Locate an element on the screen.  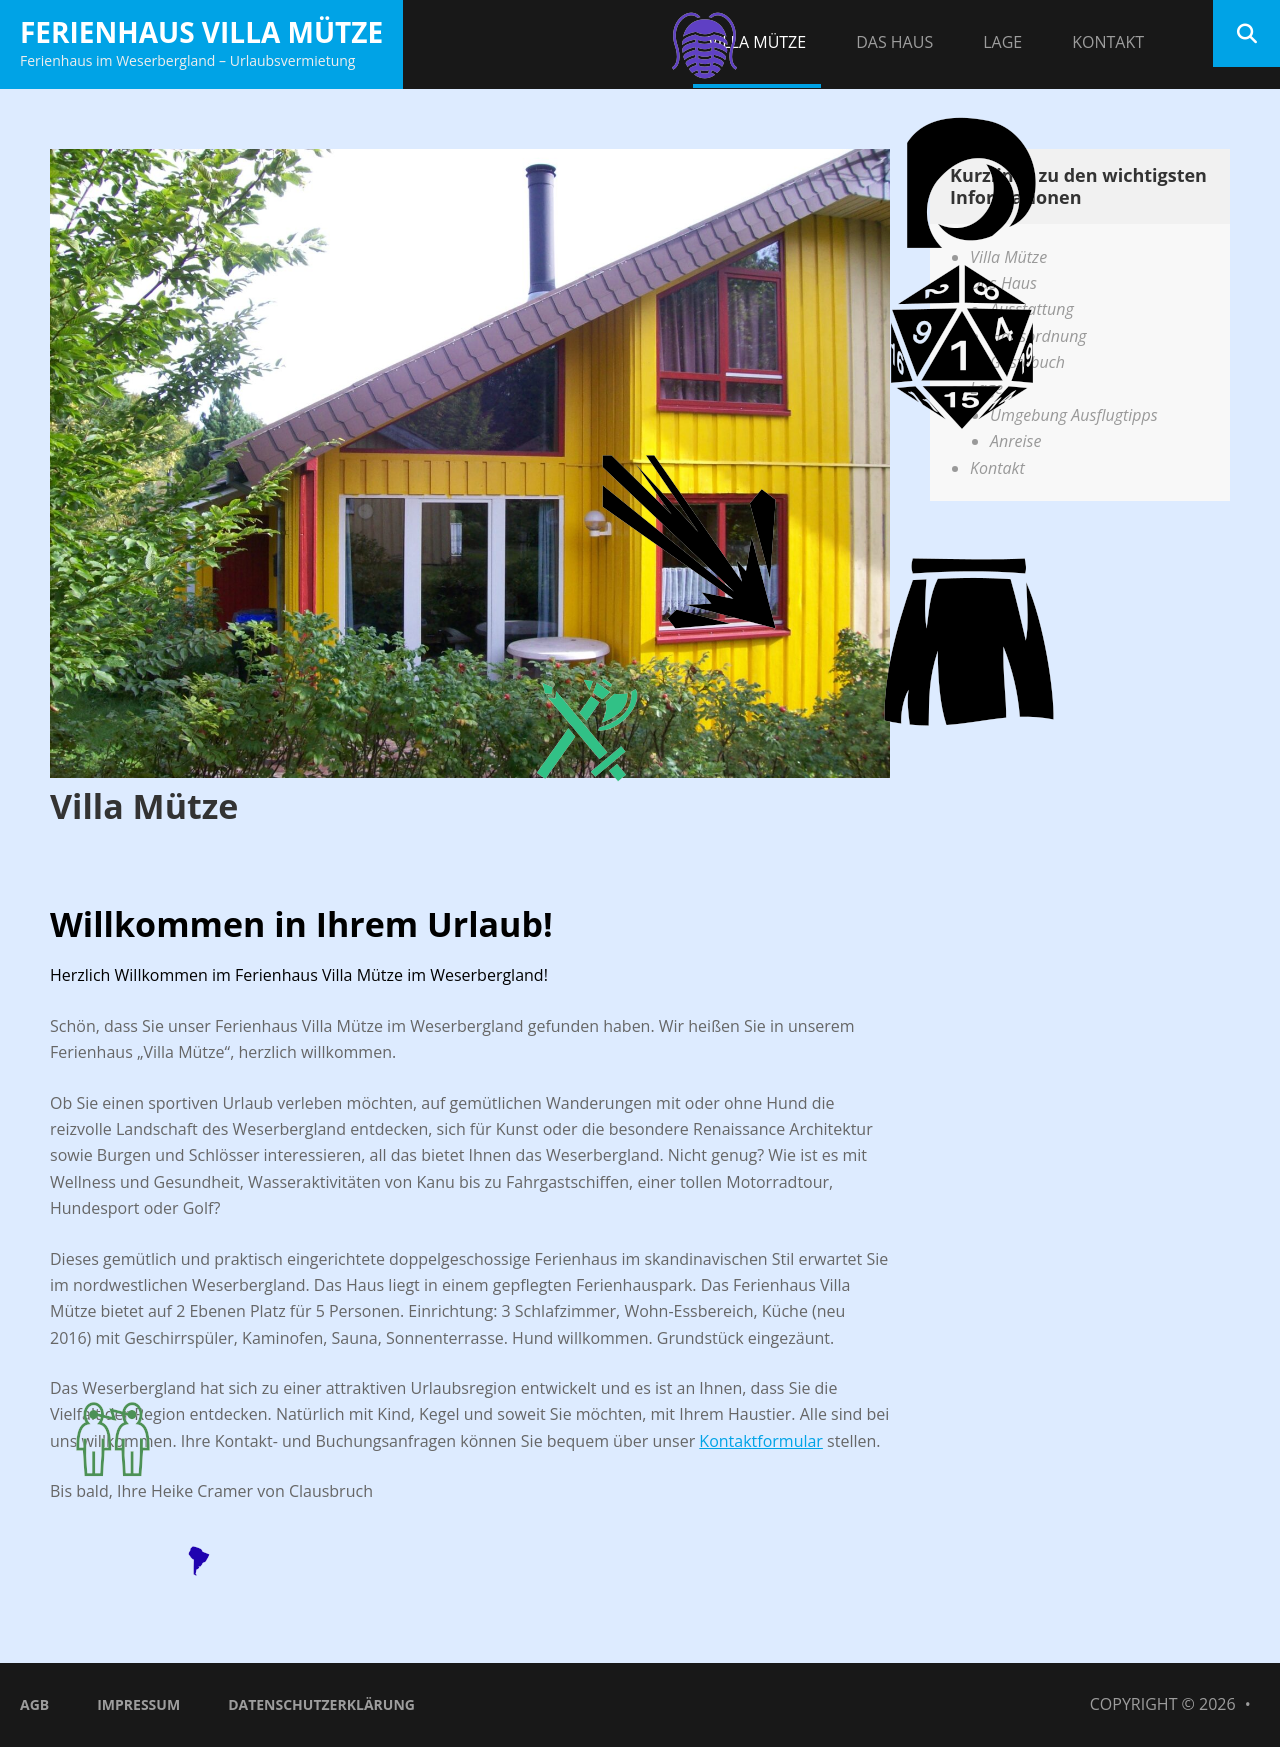
indicates mind-link or telepathic communication feature is located at coordinates (113, 1439).